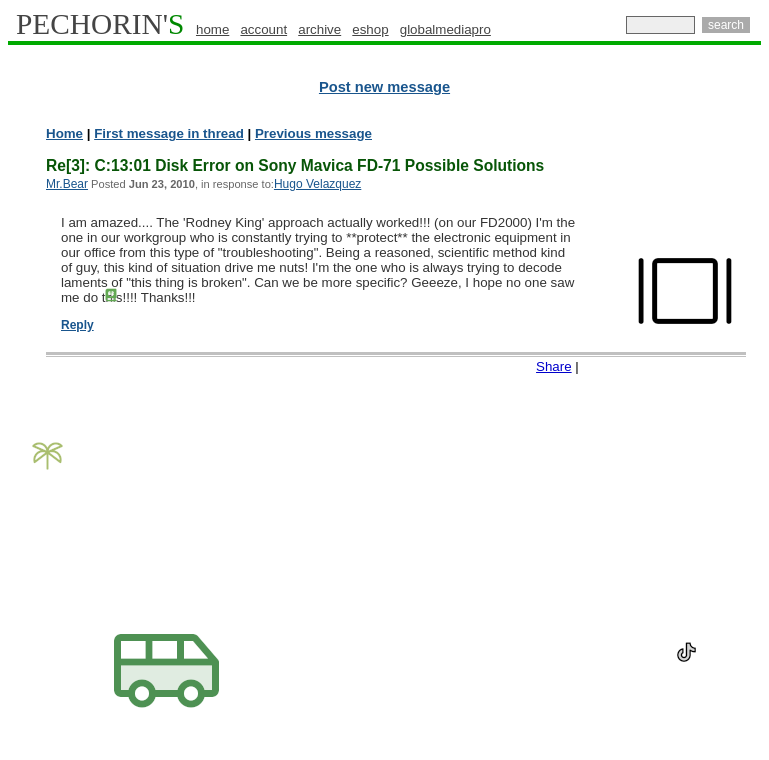 This screenshot has width=769, height=760. What do you see at coordinates (685, 291) in the screenshot?
I see `start a slideshow presentation` at bounding box center [685, 291].